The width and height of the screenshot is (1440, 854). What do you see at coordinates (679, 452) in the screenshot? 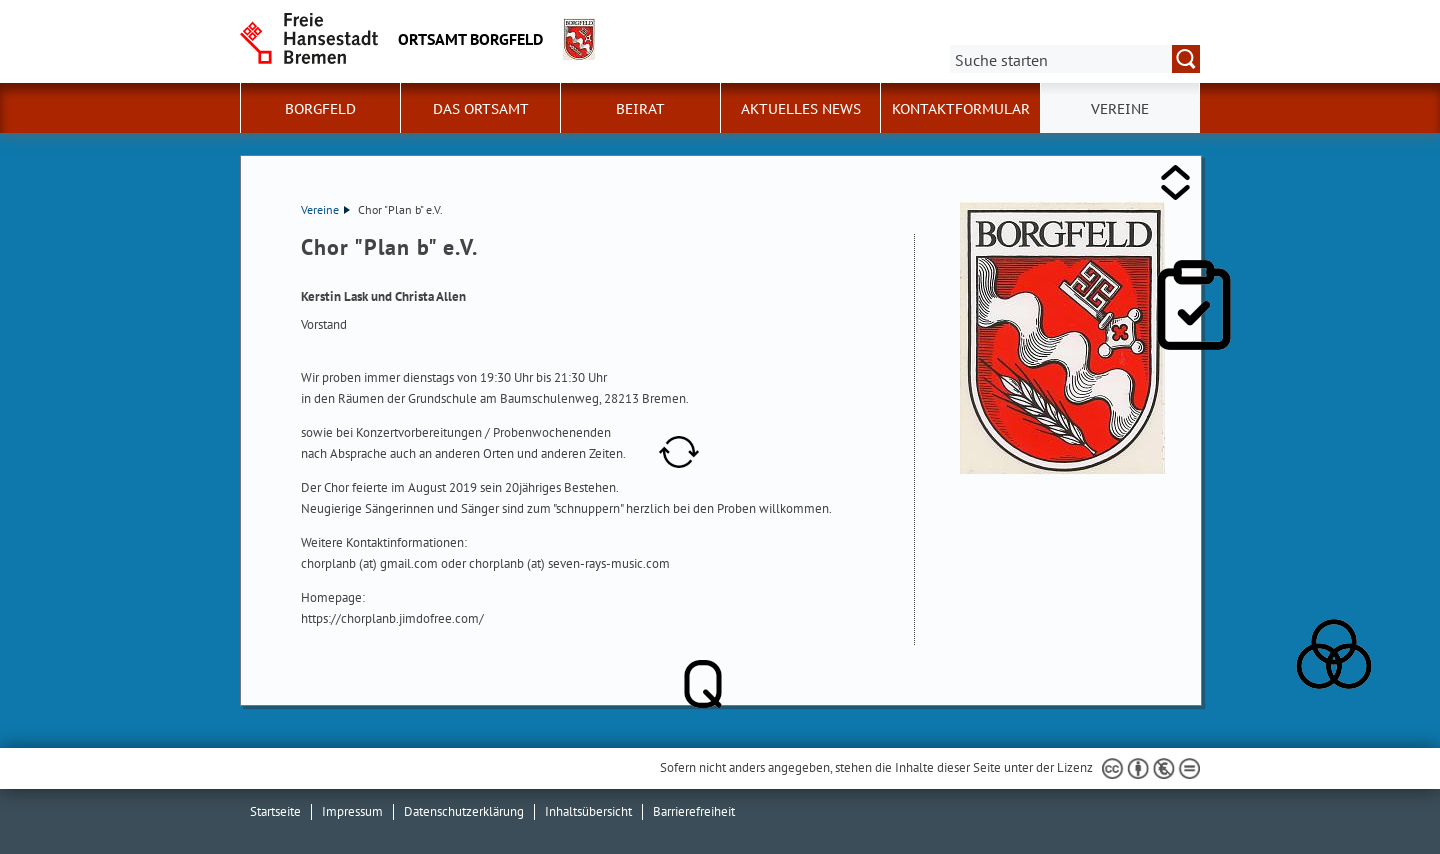
I see `sync data across devices` at bounding box center [679, 452].